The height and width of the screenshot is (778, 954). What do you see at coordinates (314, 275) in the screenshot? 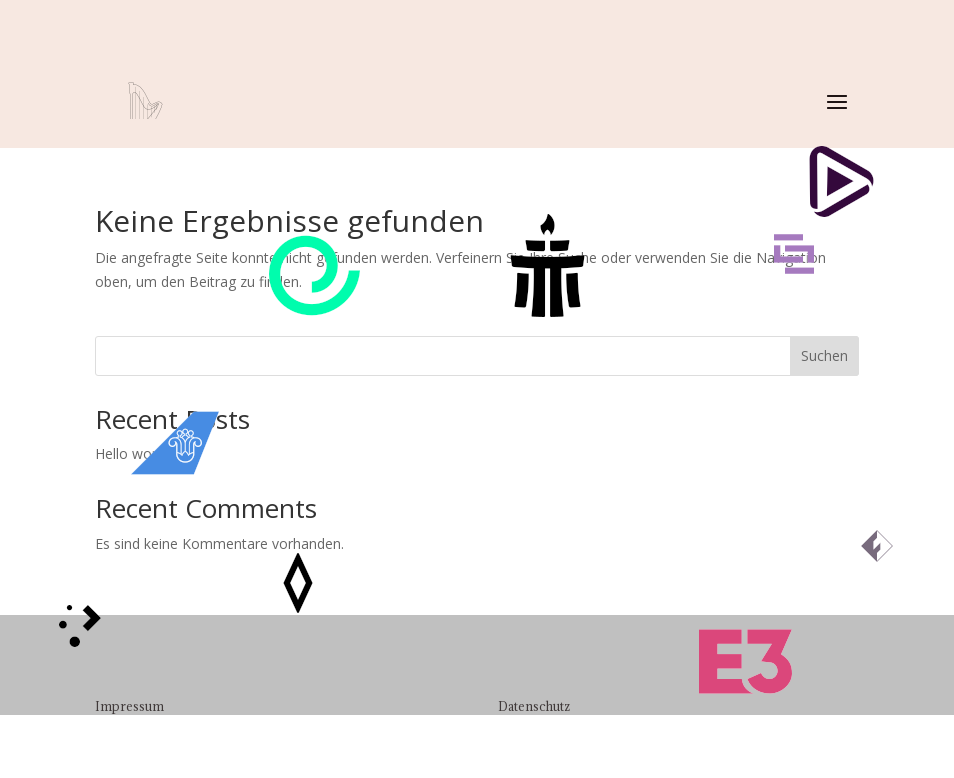
I see `every.org logo` at bounding box center [314, 275].